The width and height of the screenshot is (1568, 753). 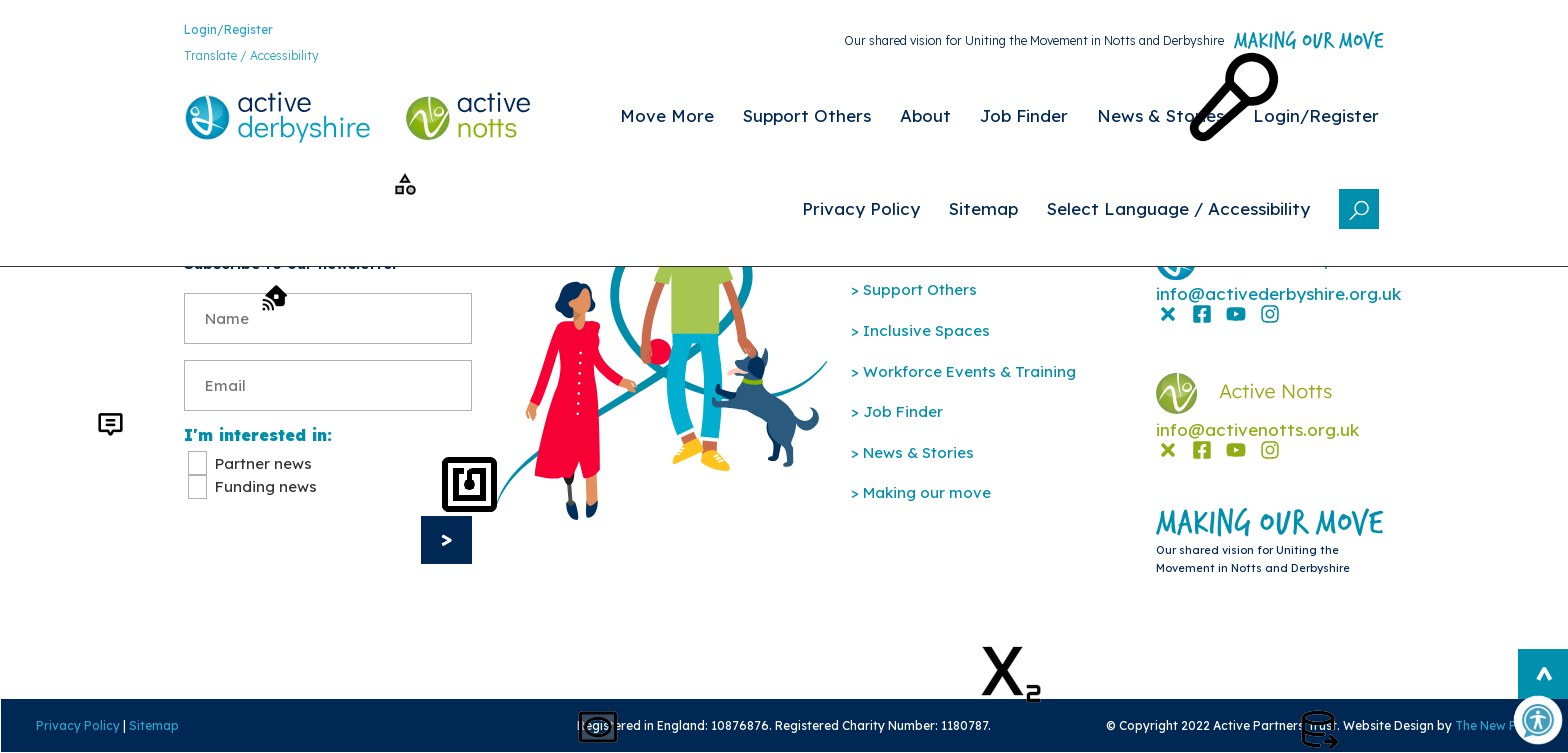 What do you see at coordinates (275, 297) in the screenshot?
I see `access smart home controls` at bounding box center [275, 297].